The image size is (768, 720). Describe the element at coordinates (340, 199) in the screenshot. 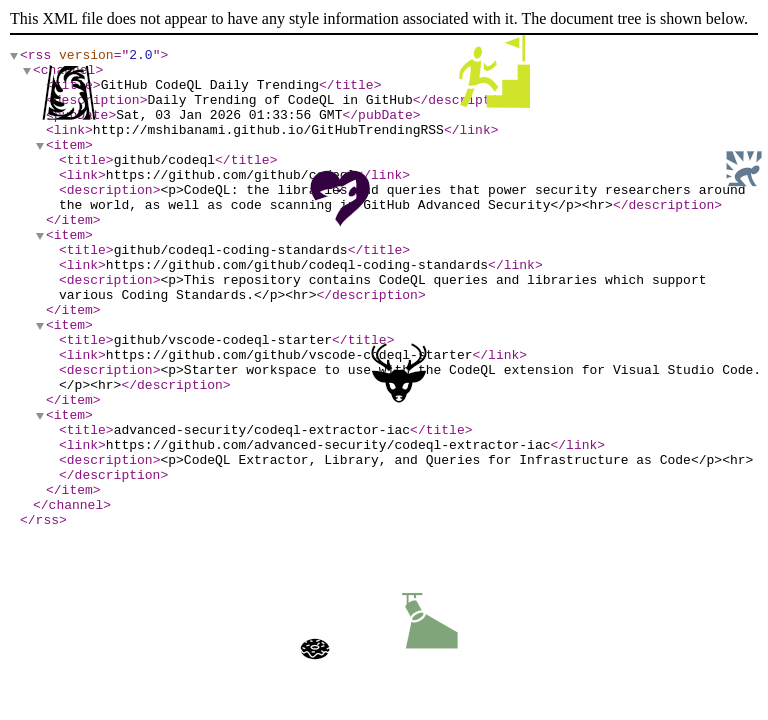

I see `support animal welfare or pet rescue organizations` at that location.